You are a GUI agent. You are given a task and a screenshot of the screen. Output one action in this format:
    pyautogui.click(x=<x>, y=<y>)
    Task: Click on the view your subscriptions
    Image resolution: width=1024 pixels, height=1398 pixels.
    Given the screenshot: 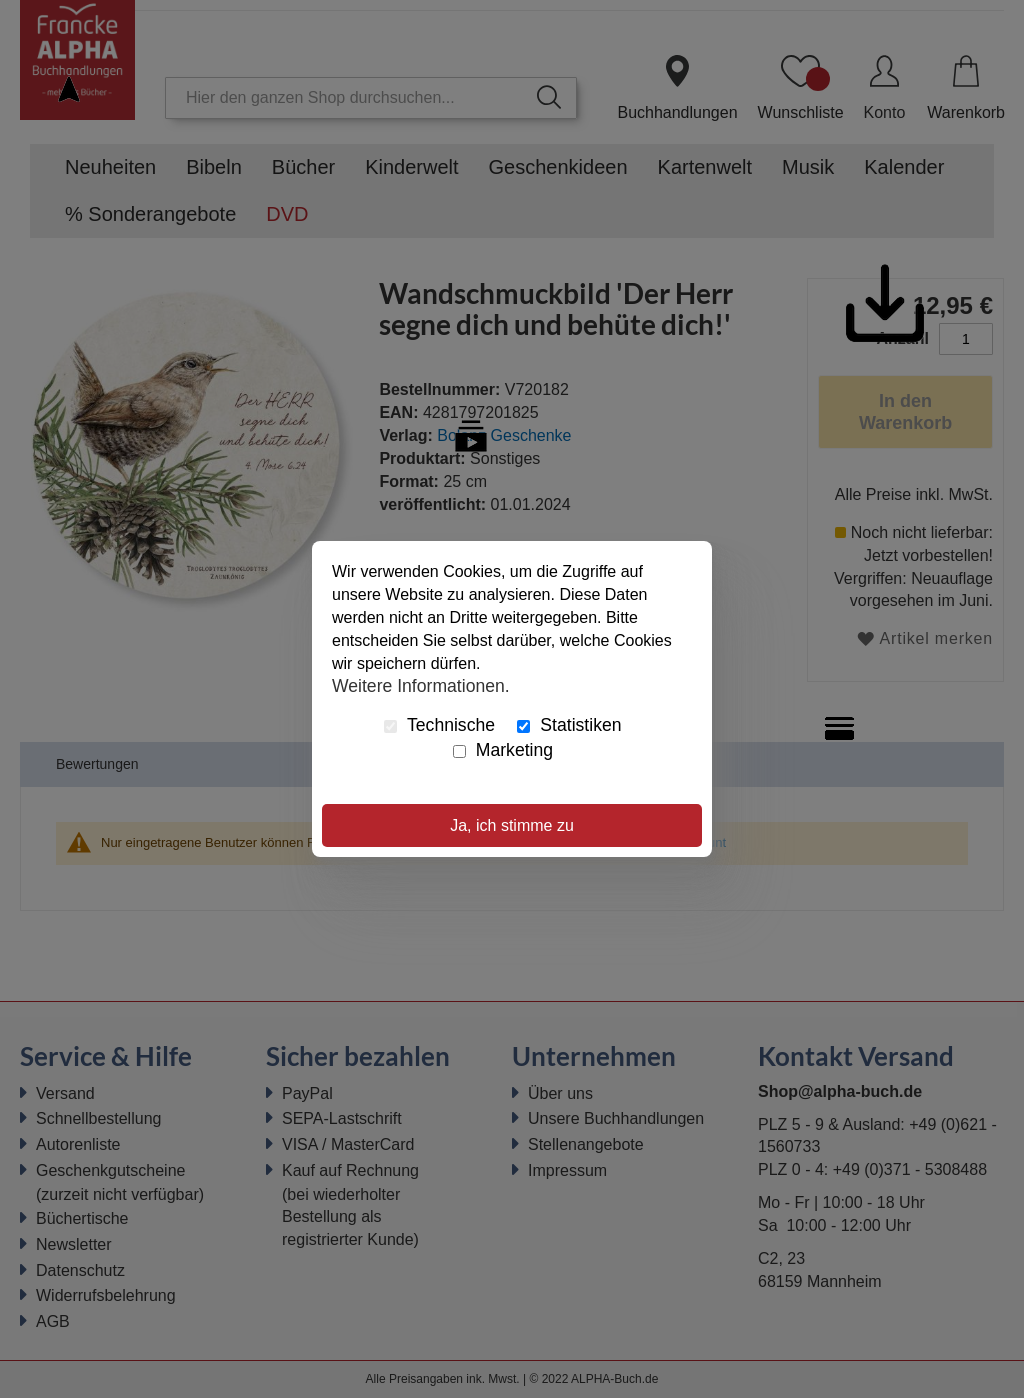 What is the action you would take?
    pyautogui.click(x=471, y=436)
    